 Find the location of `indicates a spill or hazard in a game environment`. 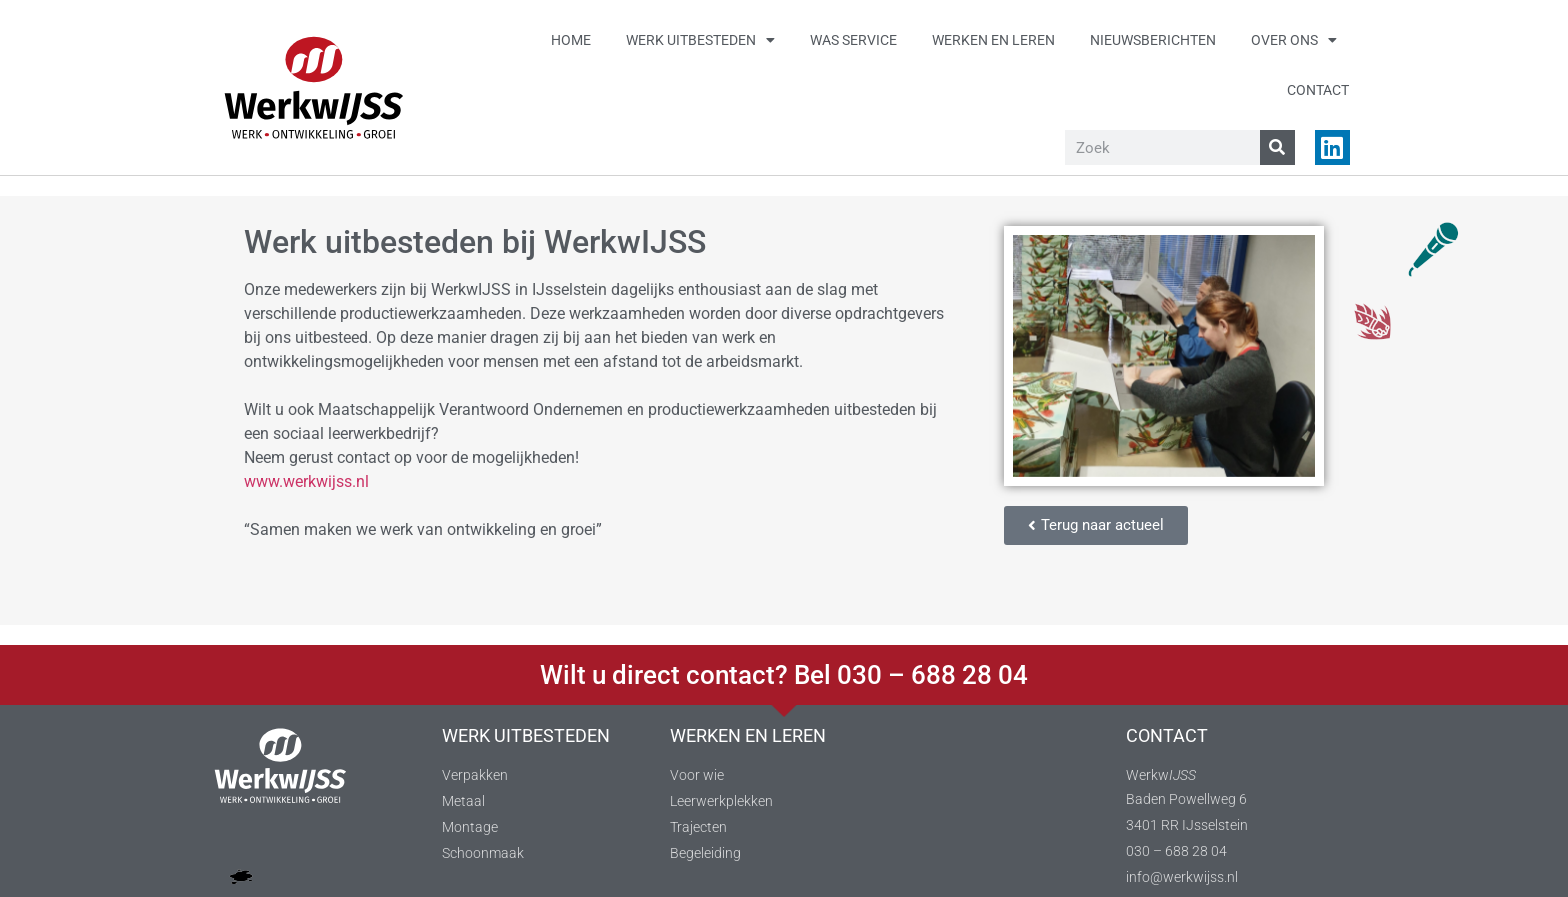

indicates a spill or hazard in a game environment is located at coordinates (241, 875).